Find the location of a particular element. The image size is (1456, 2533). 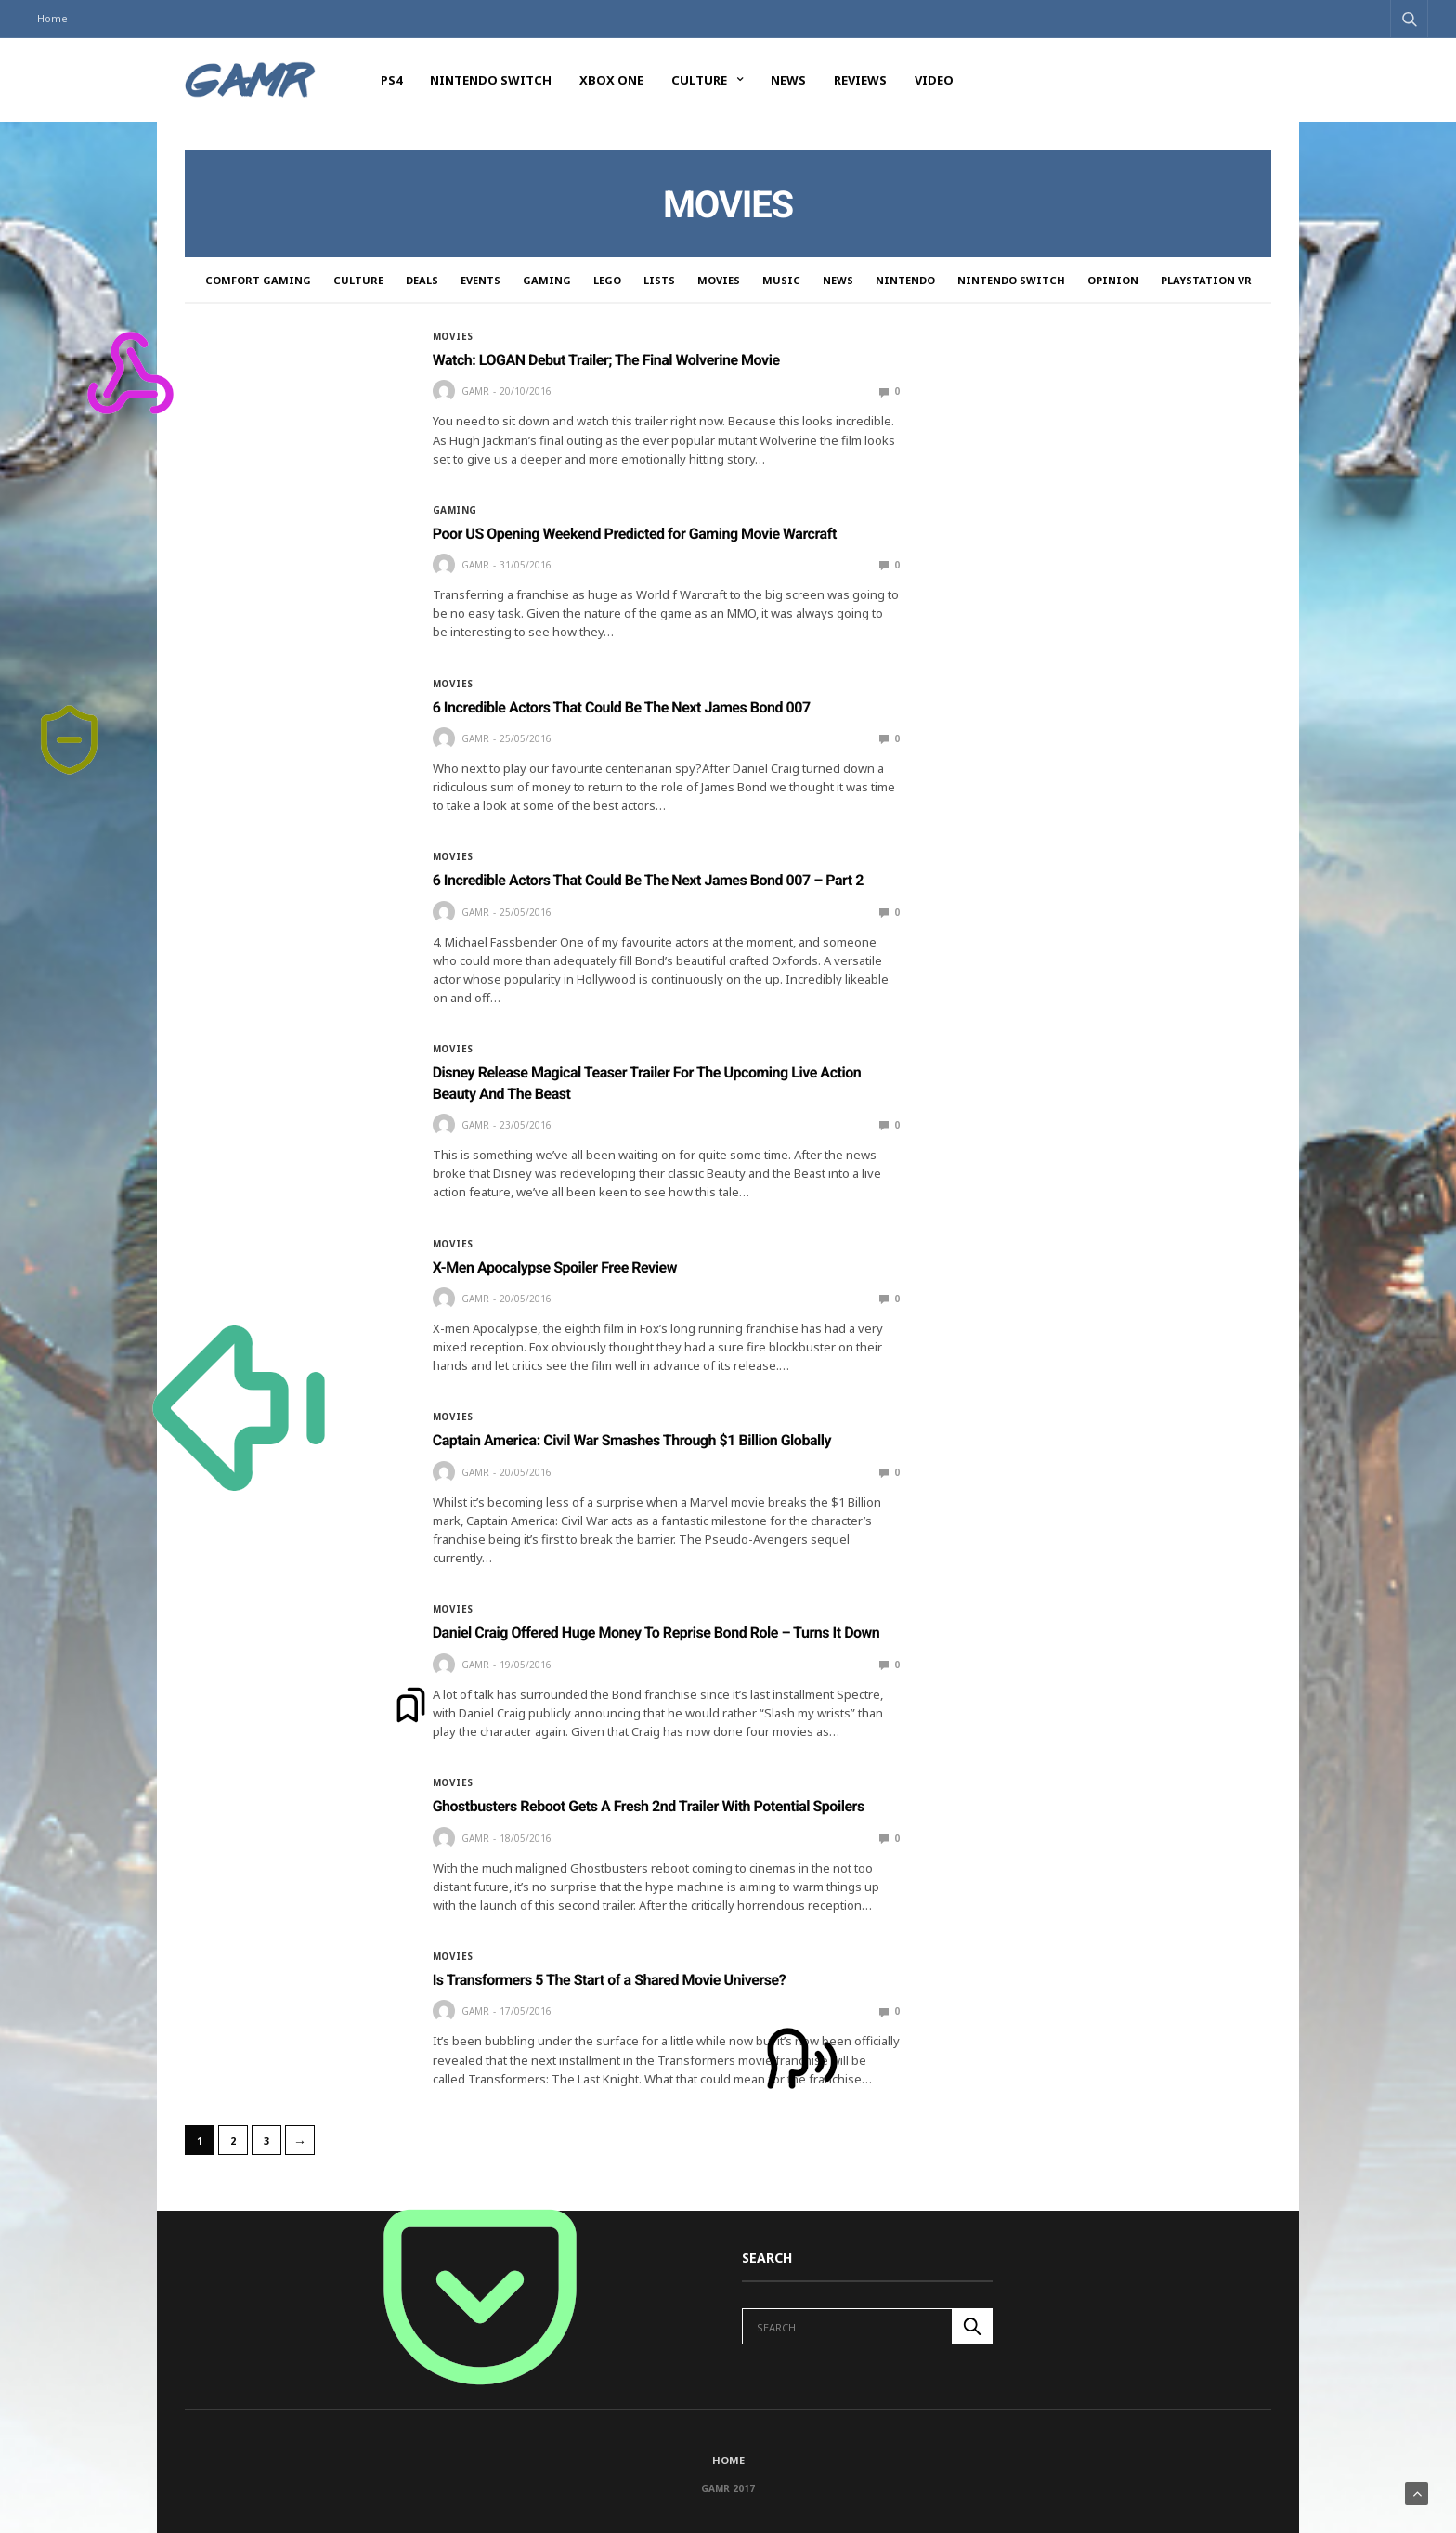

configure webhook integrations is located at coordinates (130, 374).